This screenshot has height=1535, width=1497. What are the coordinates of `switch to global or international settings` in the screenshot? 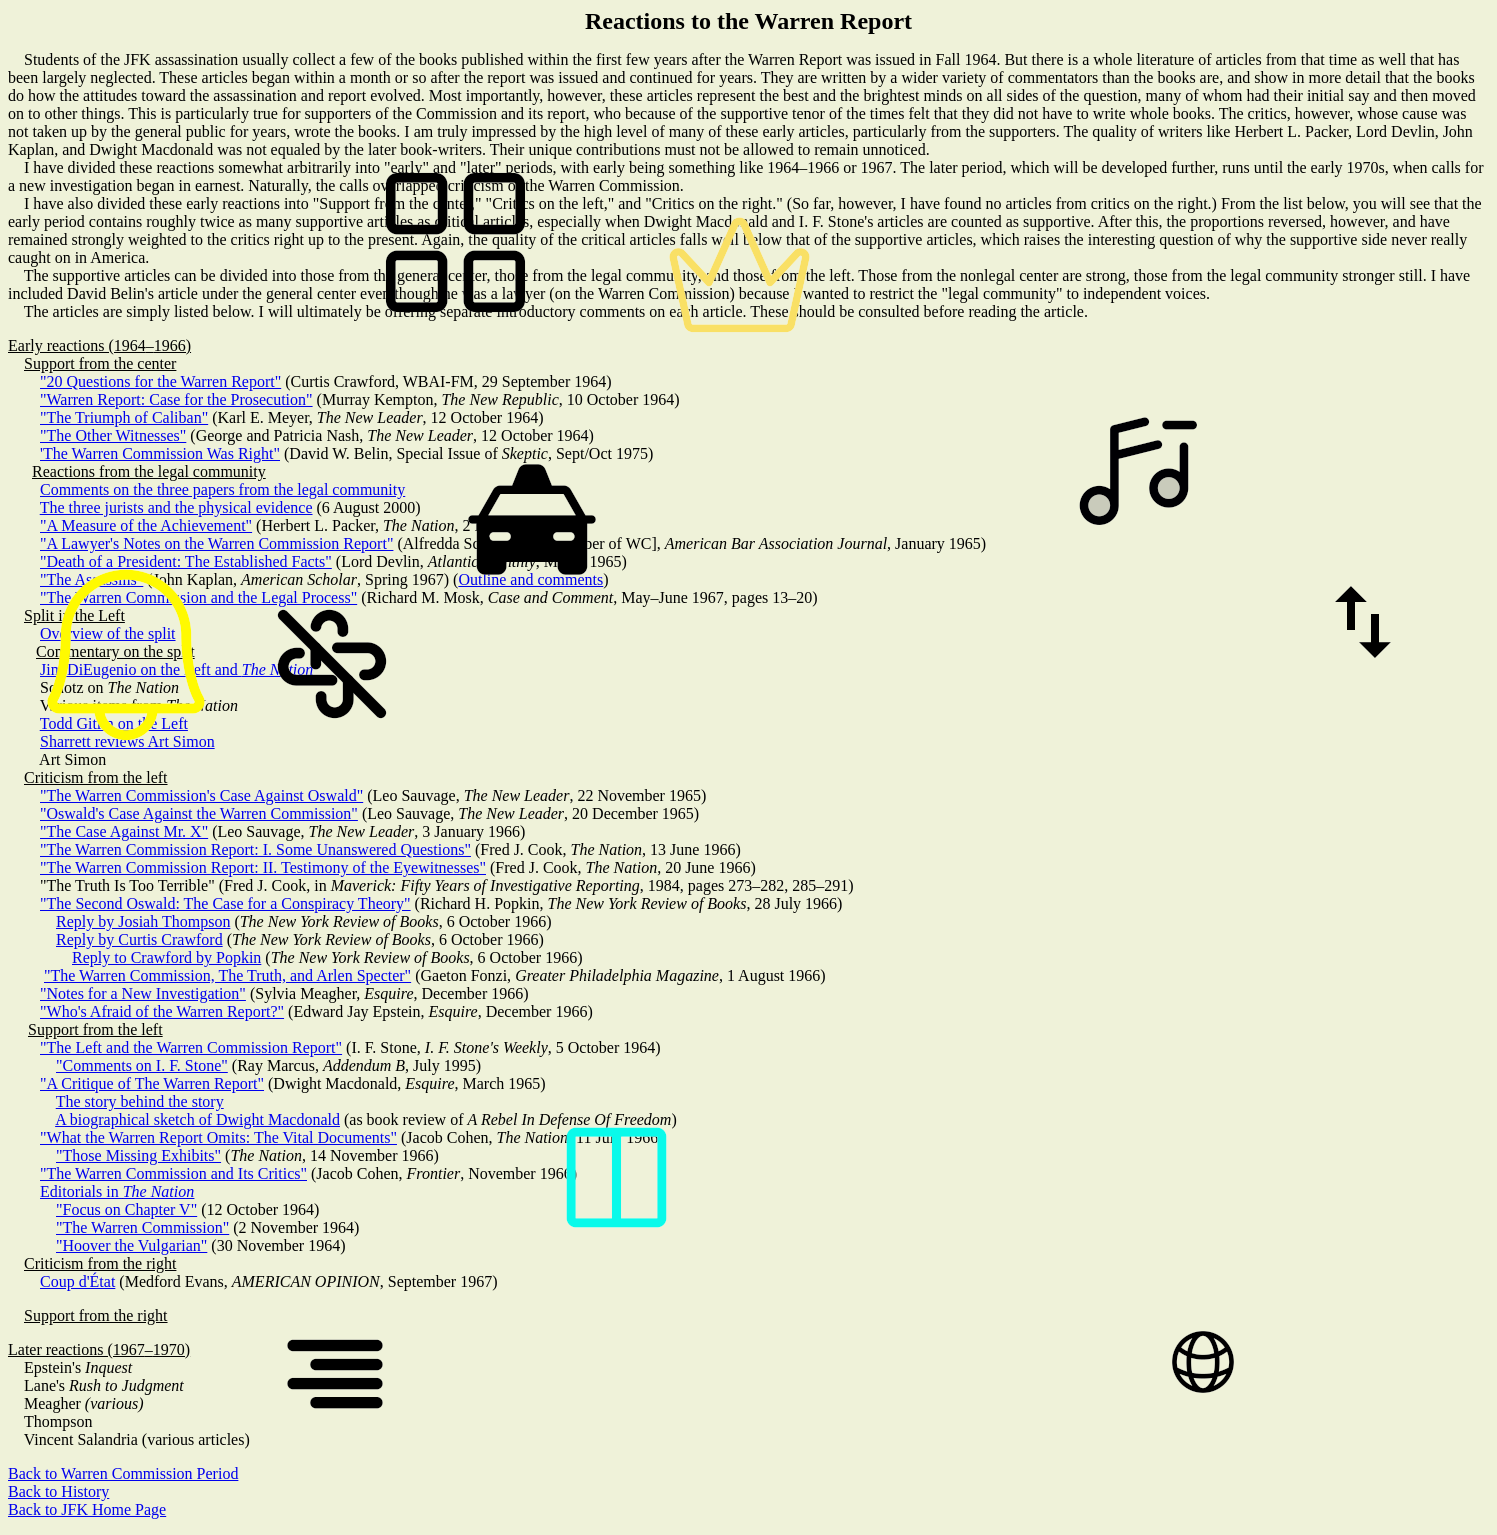 It's located at (1203, 1362).